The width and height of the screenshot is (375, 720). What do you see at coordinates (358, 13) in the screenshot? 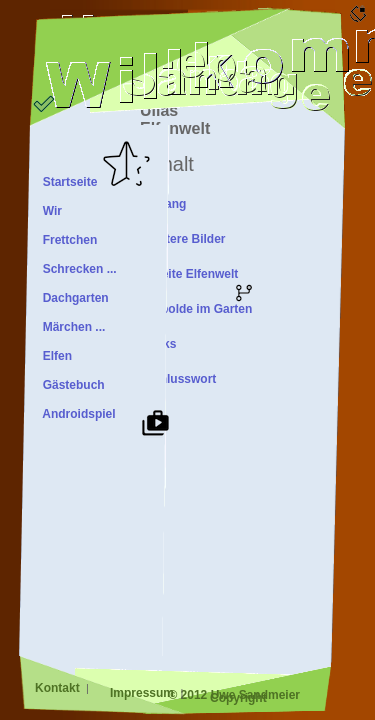
I see `lock screen rotation to current orientation` at bounding box center [358, 13].